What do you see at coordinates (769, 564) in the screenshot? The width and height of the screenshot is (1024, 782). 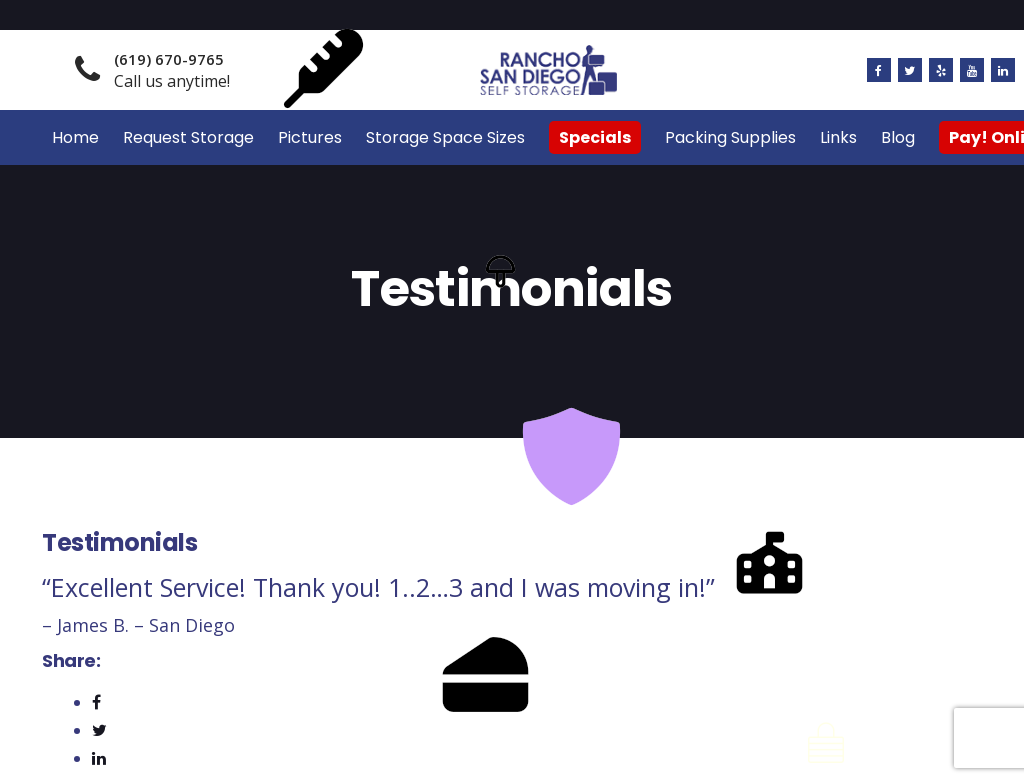 I see `navigate to school or educational institution` at bounding box center [769, 564].